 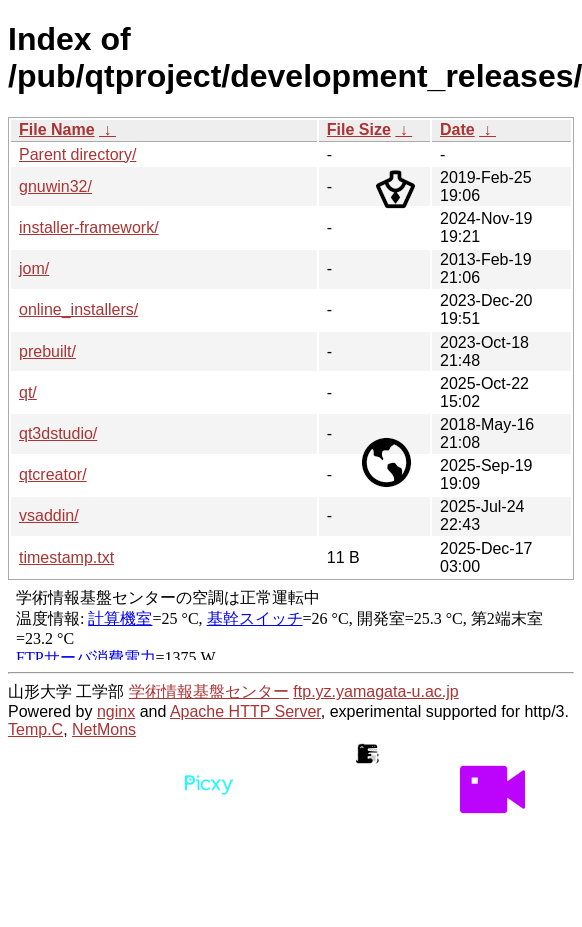 What do you see at coordinates (492, 789) in the screenshot?
I see `start recording a video` at bounding box center [492, 789].